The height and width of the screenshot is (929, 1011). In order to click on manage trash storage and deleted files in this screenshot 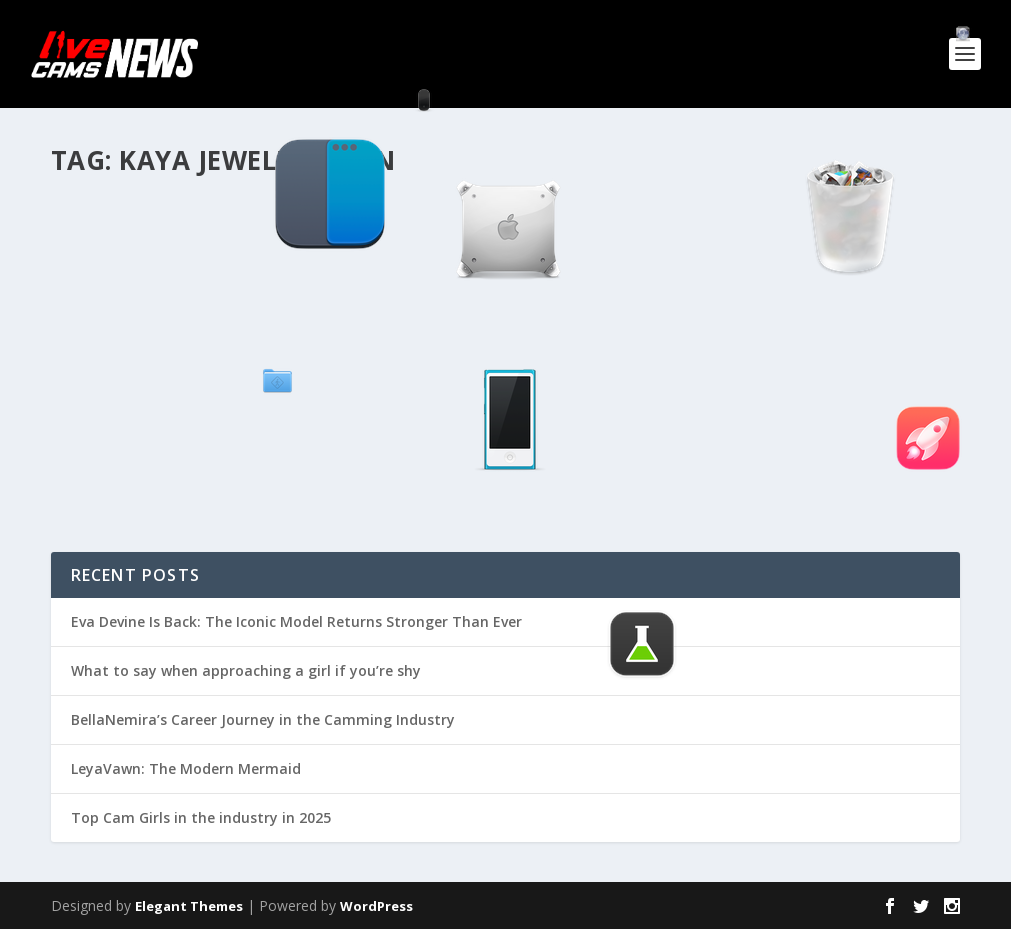, I will do `click(850, 218)`.